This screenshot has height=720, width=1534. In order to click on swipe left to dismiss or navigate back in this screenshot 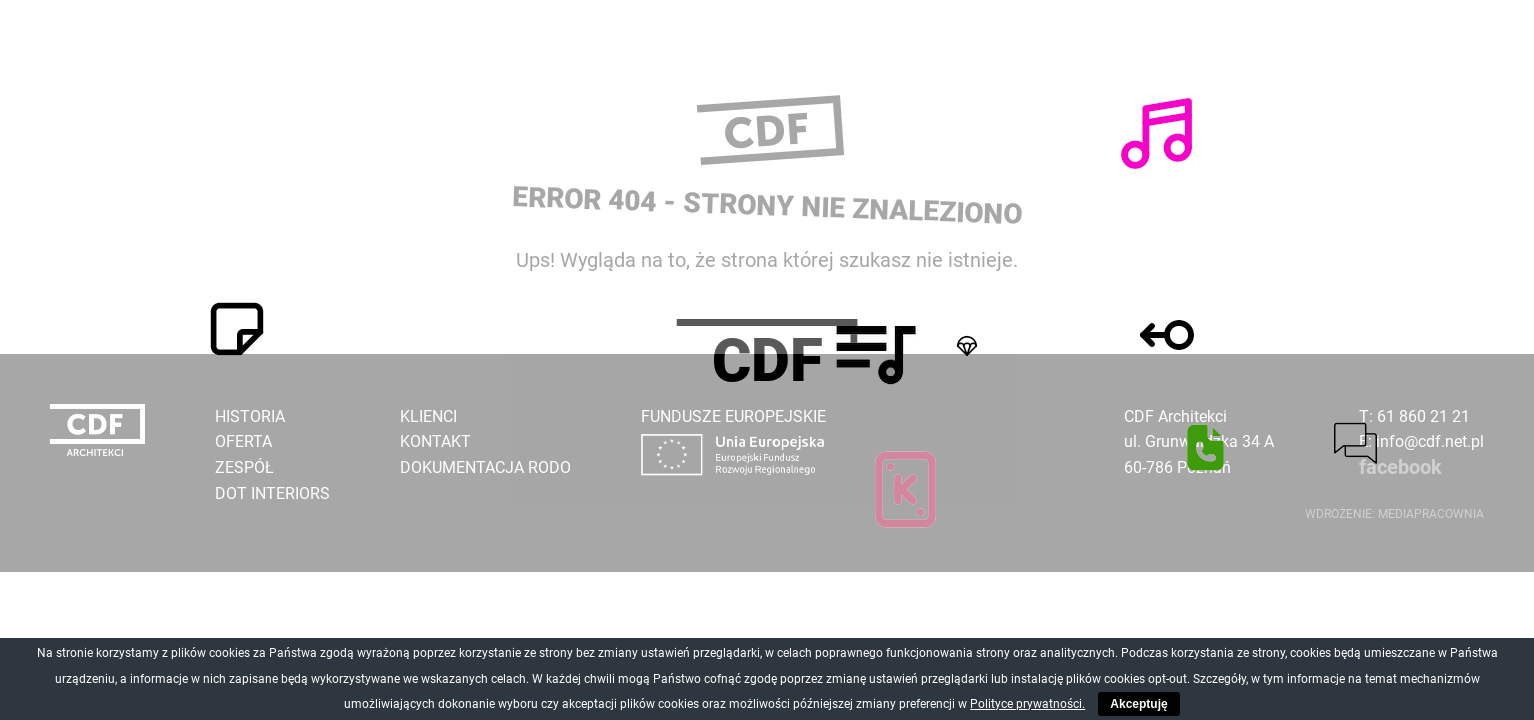, I will do `click(1167, 335)`.